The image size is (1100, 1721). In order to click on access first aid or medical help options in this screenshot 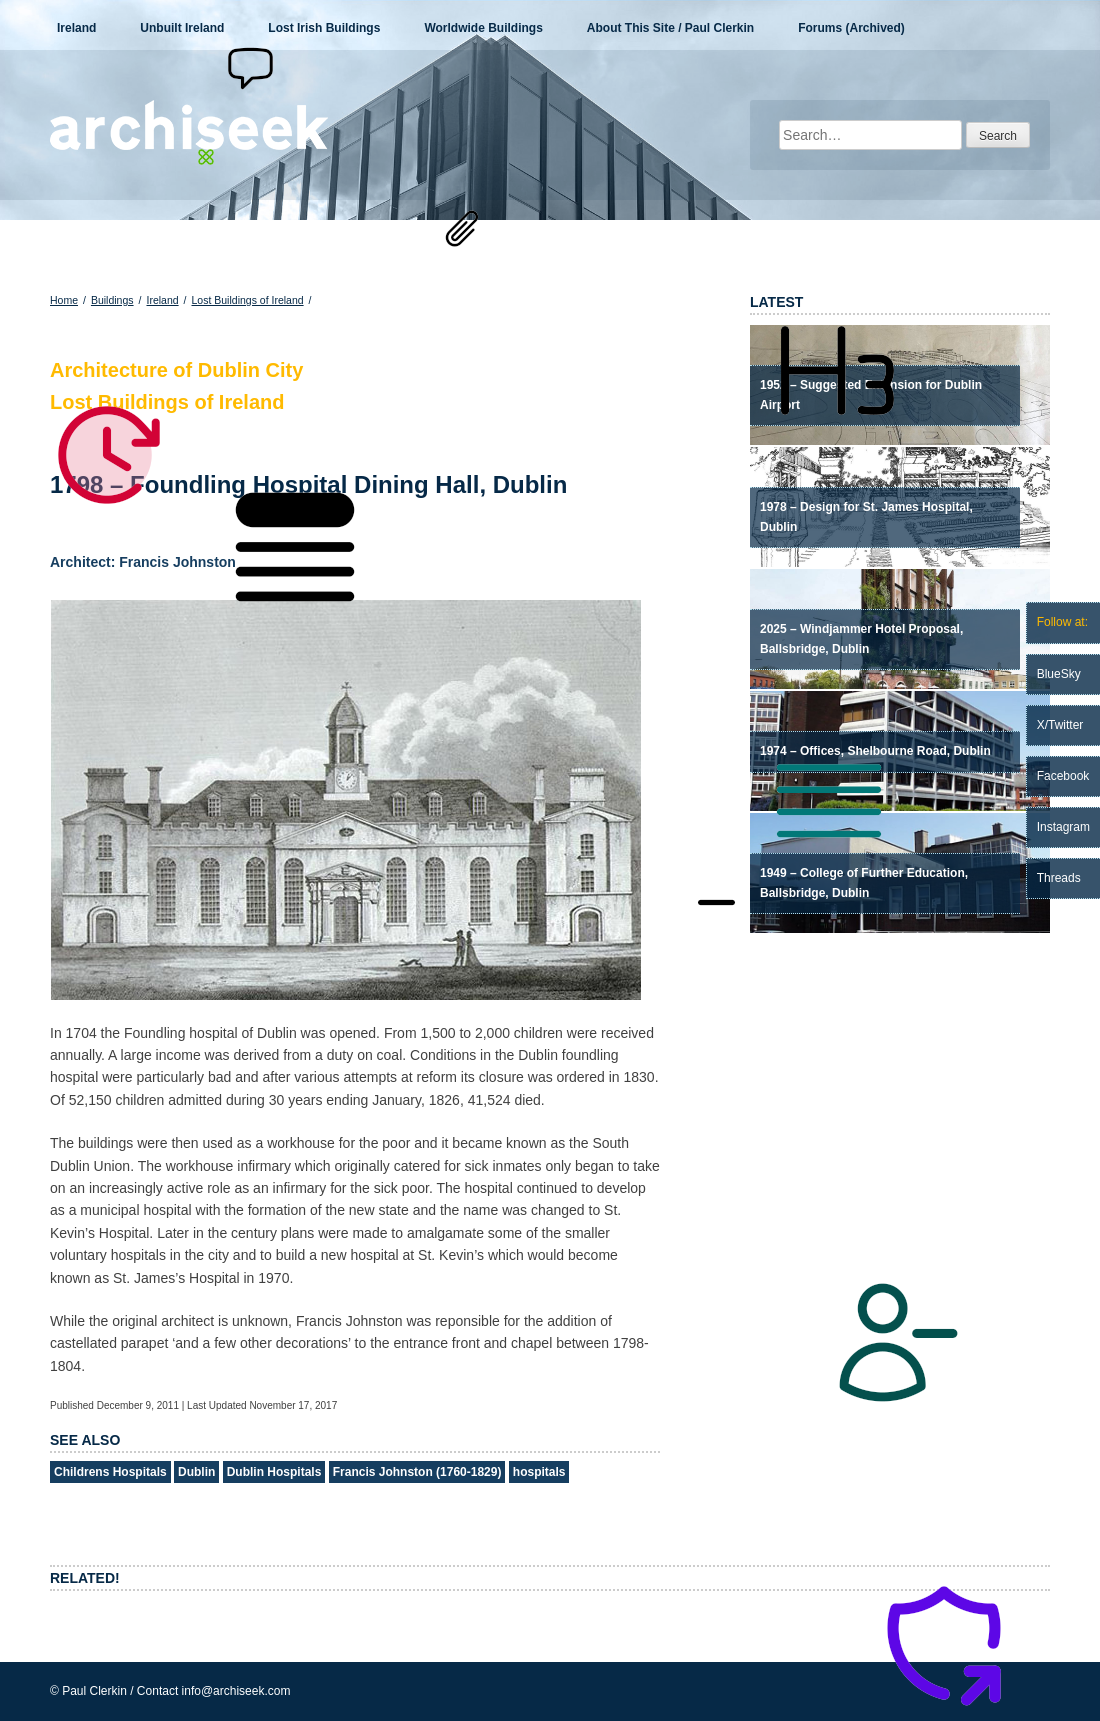, I will do `click(206, 157)`.